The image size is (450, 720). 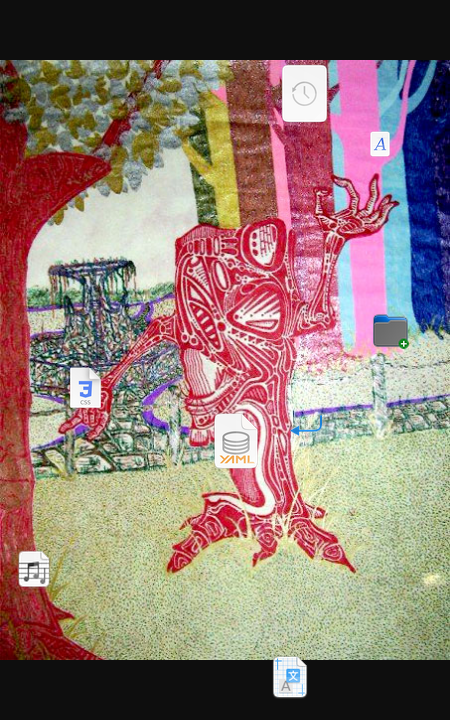 What do you see at coordinates (304, 93) in the screenshot?
I see `a deleted or trashed file` at bounding box center [304, 93].